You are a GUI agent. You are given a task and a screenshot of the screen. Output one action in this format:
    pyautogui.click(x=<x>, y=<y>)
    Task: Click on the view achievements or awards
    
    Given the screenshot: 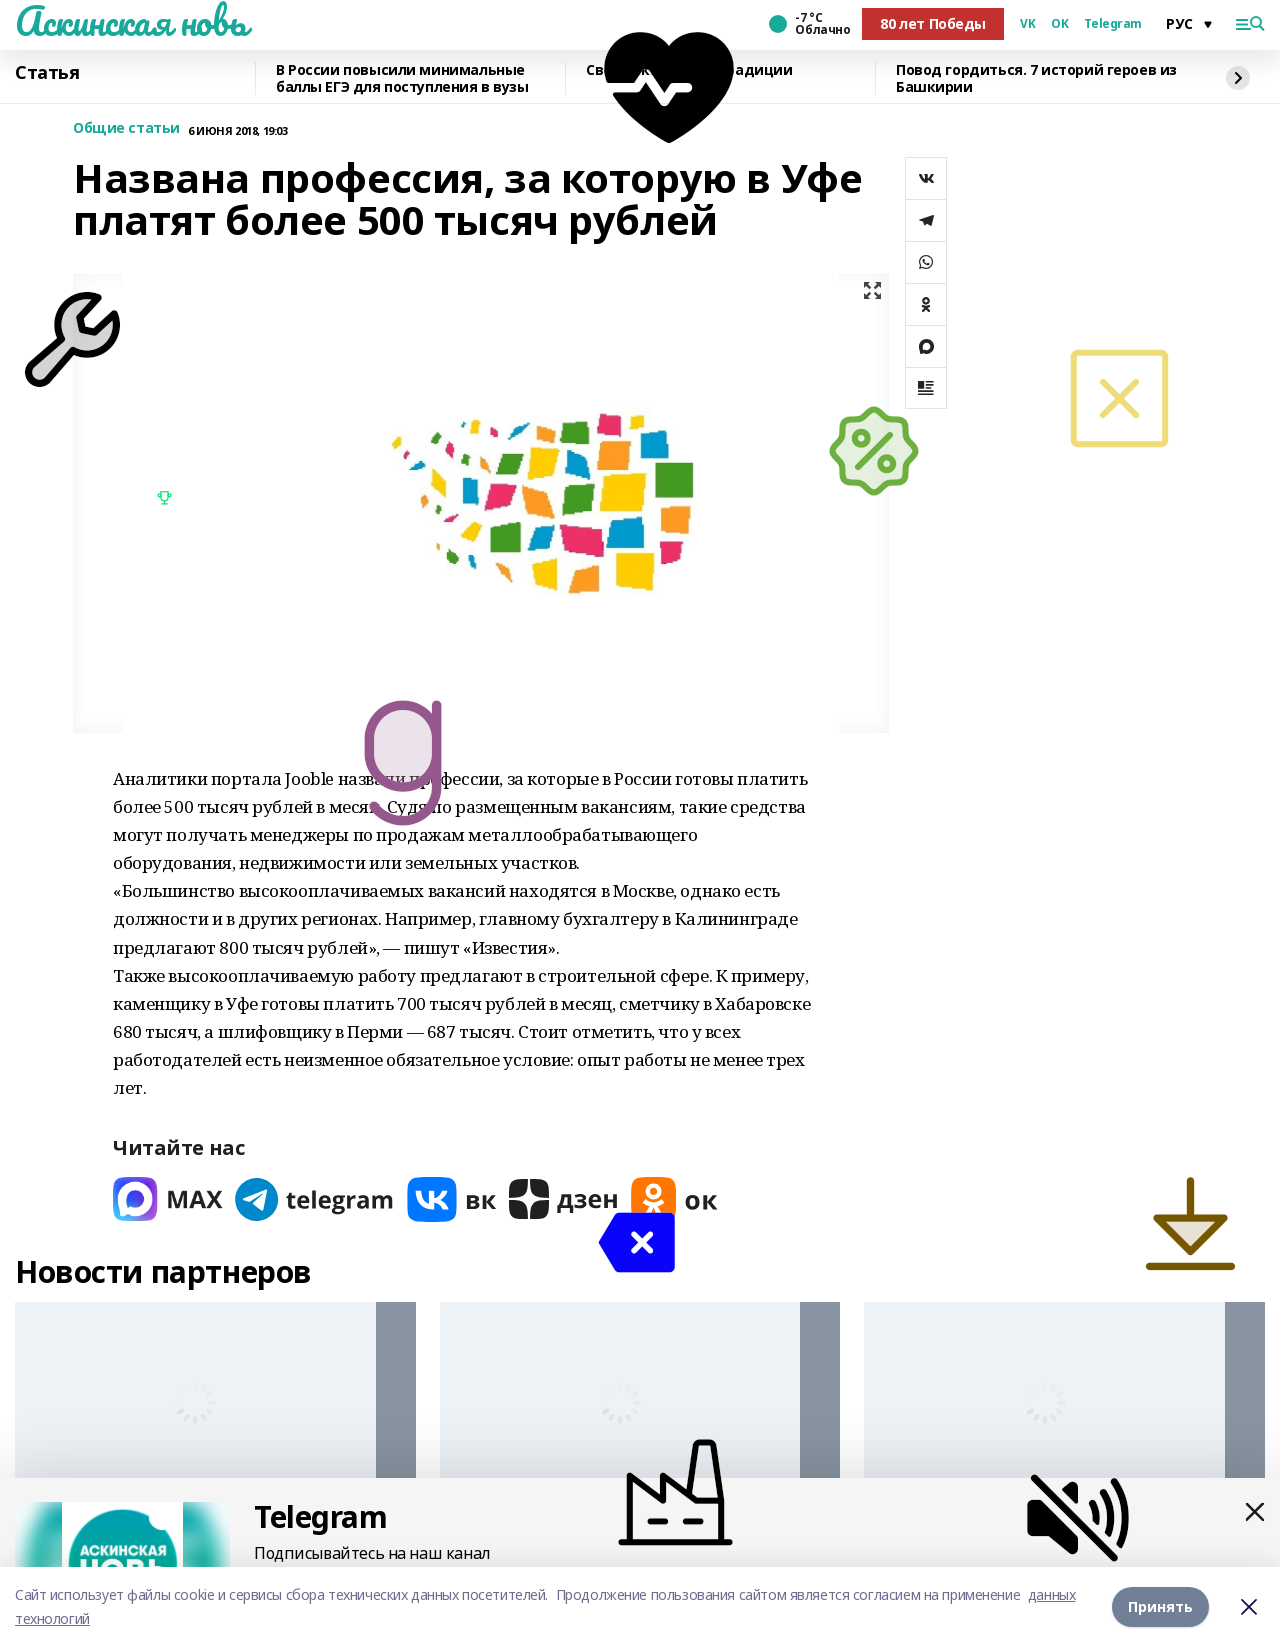 What is the action you would take?
    pyautogui.click(x=164, y=497)
    